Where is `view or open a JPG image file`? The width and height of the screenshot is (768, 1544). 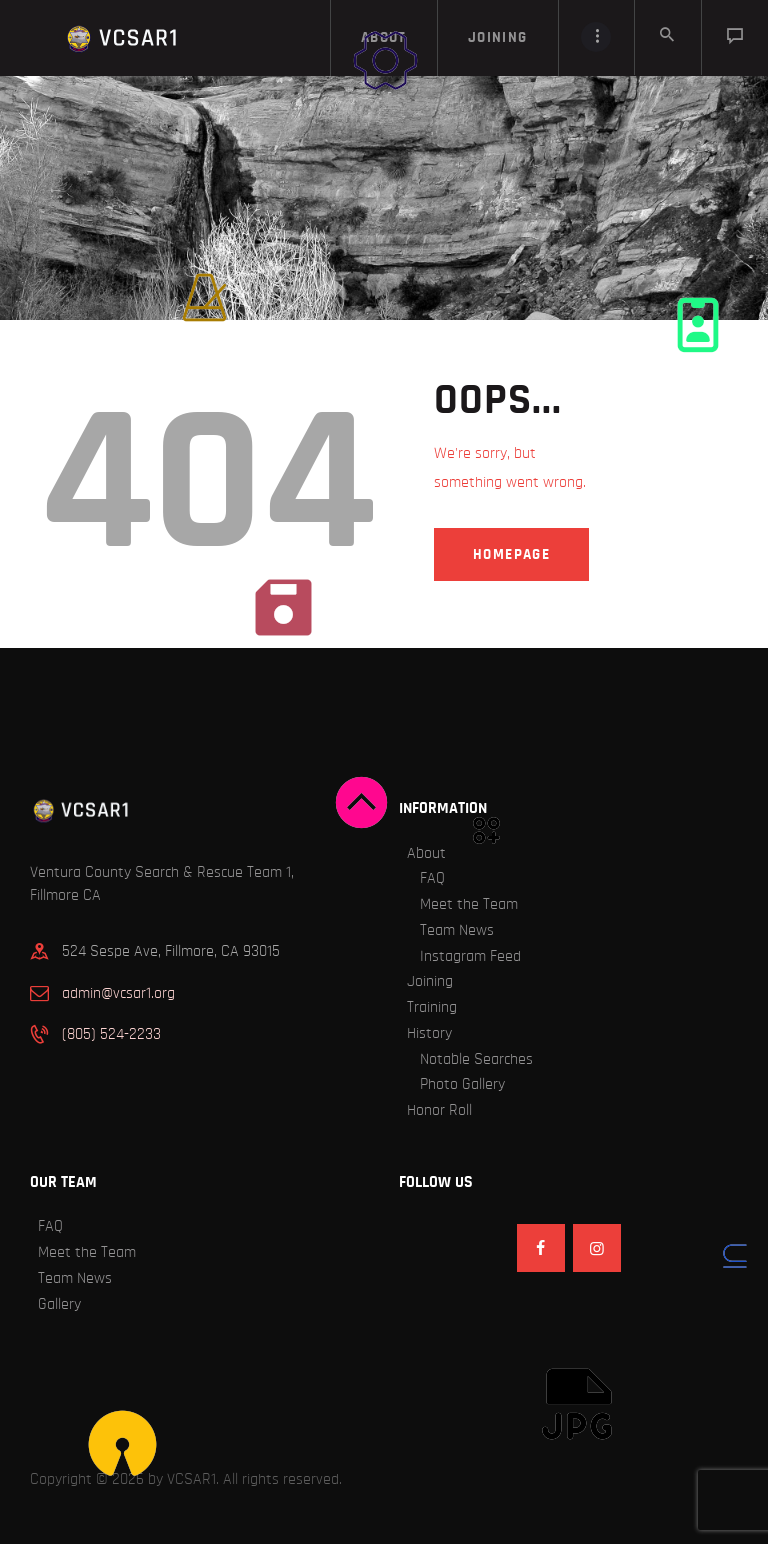 view or open a JPG image file is located at coordinates (579, 1407).